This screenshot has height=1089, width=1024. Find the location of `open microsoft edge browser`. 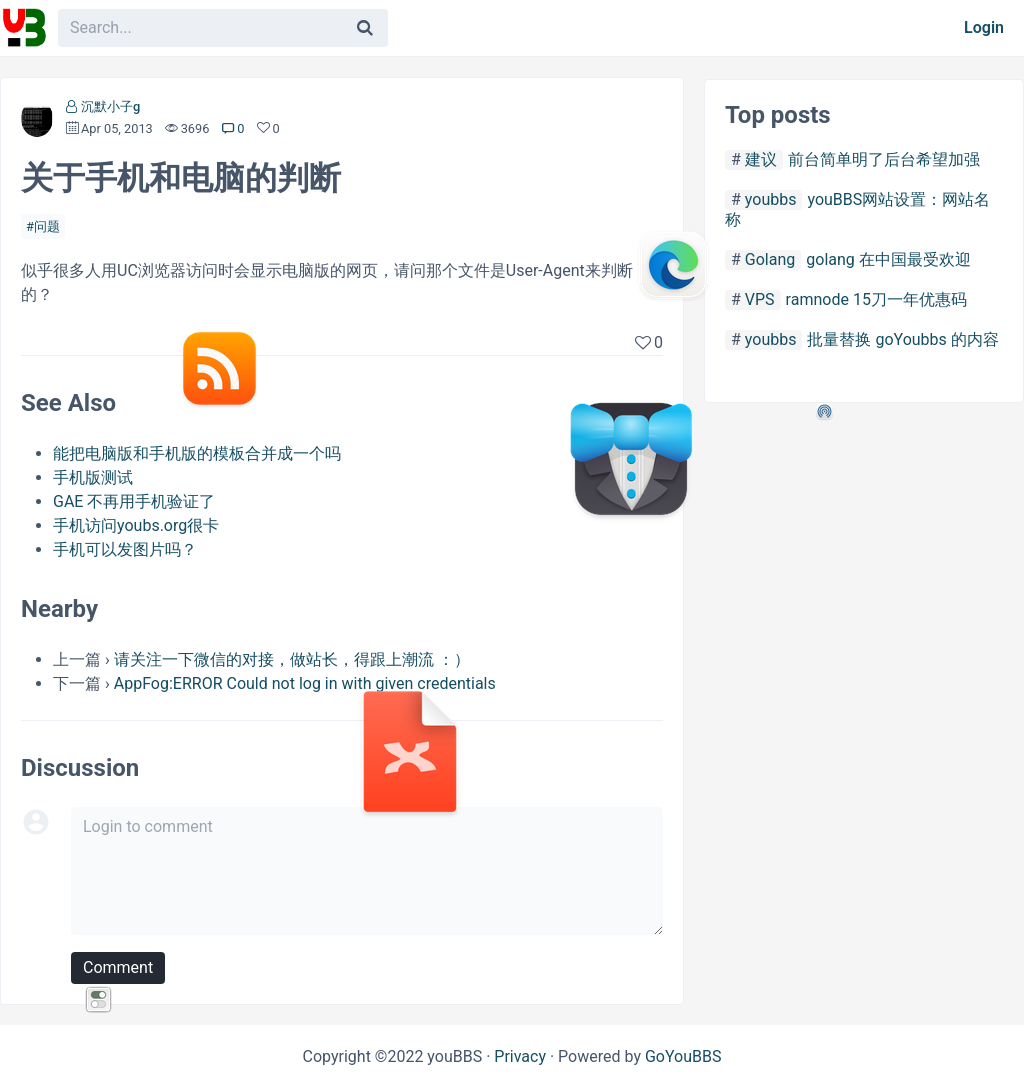

open microsoft edge browser is located at coordinates (673, 264).